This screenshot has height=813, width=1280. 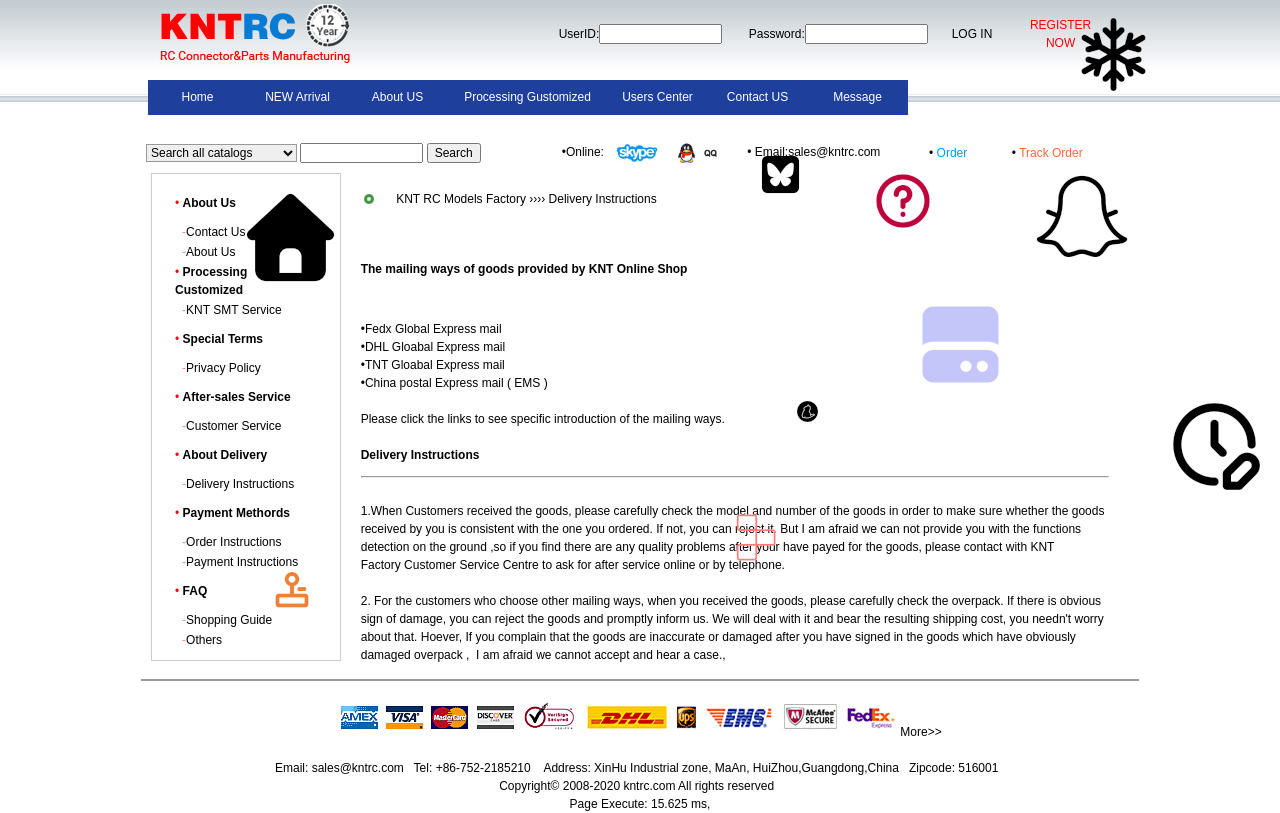 What do you see at coordinates (807, 411) in the screenshot?
I see `yarn package manager logo` at bounding box center [807, 411].